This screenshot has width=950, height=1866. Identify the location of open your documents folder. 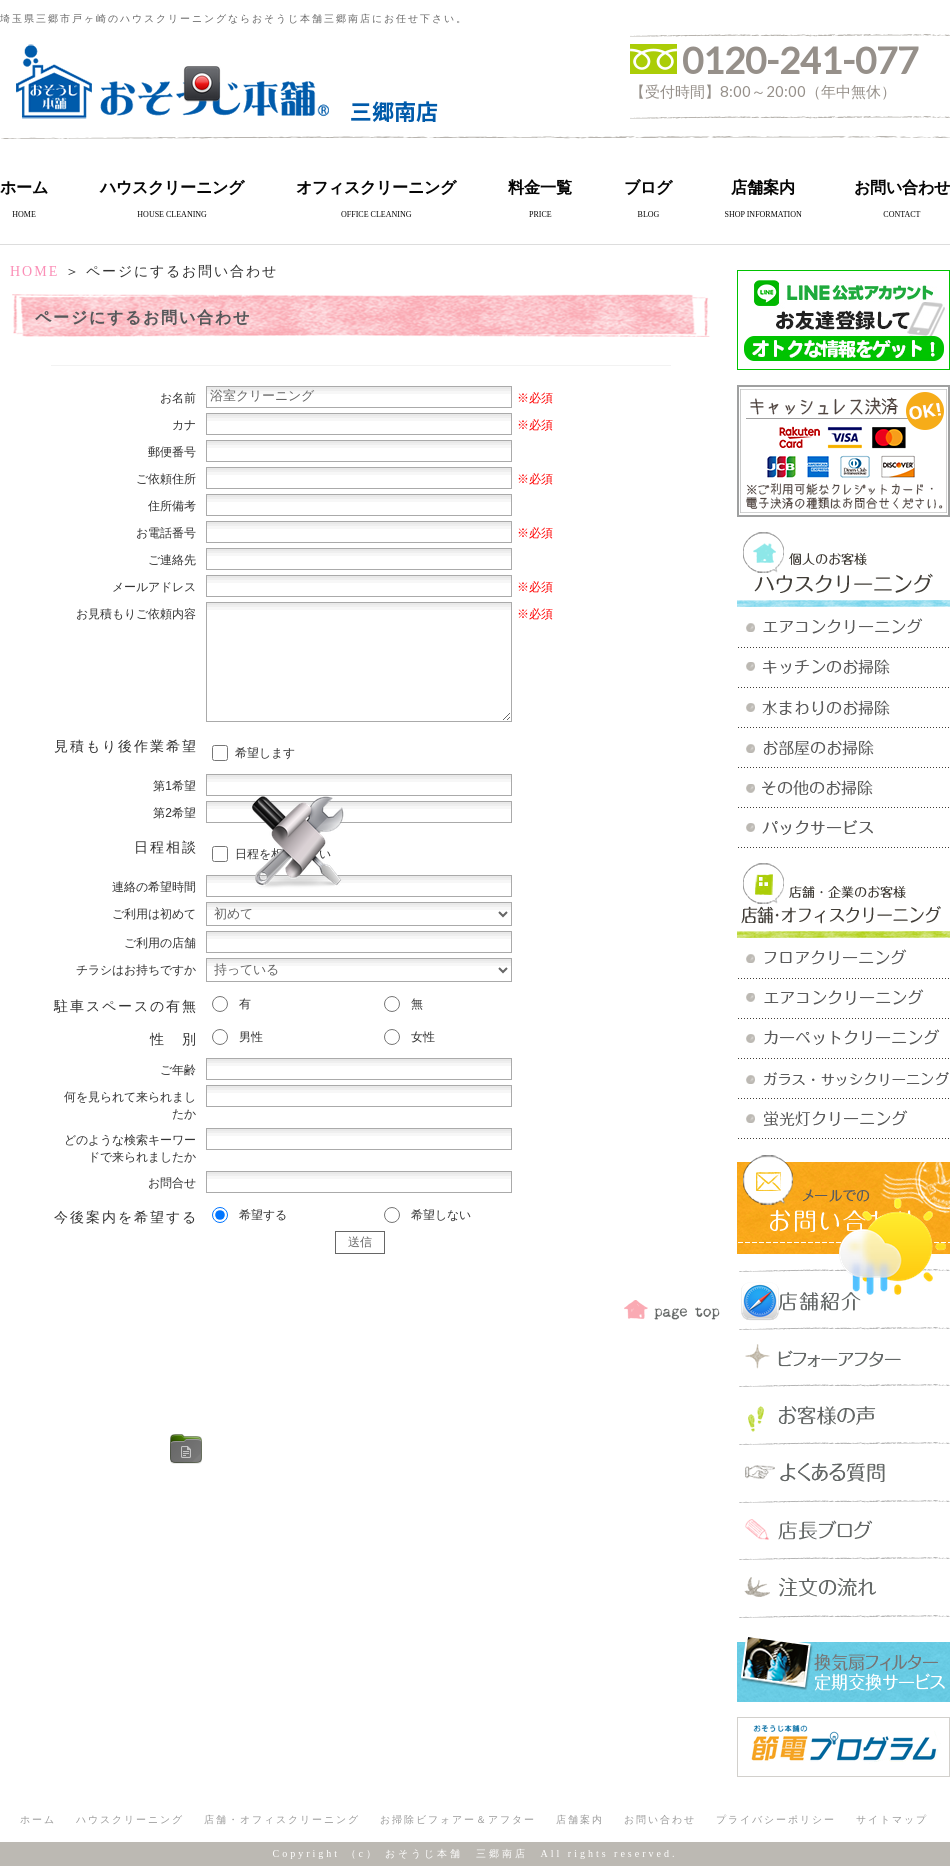
(186, 1448).